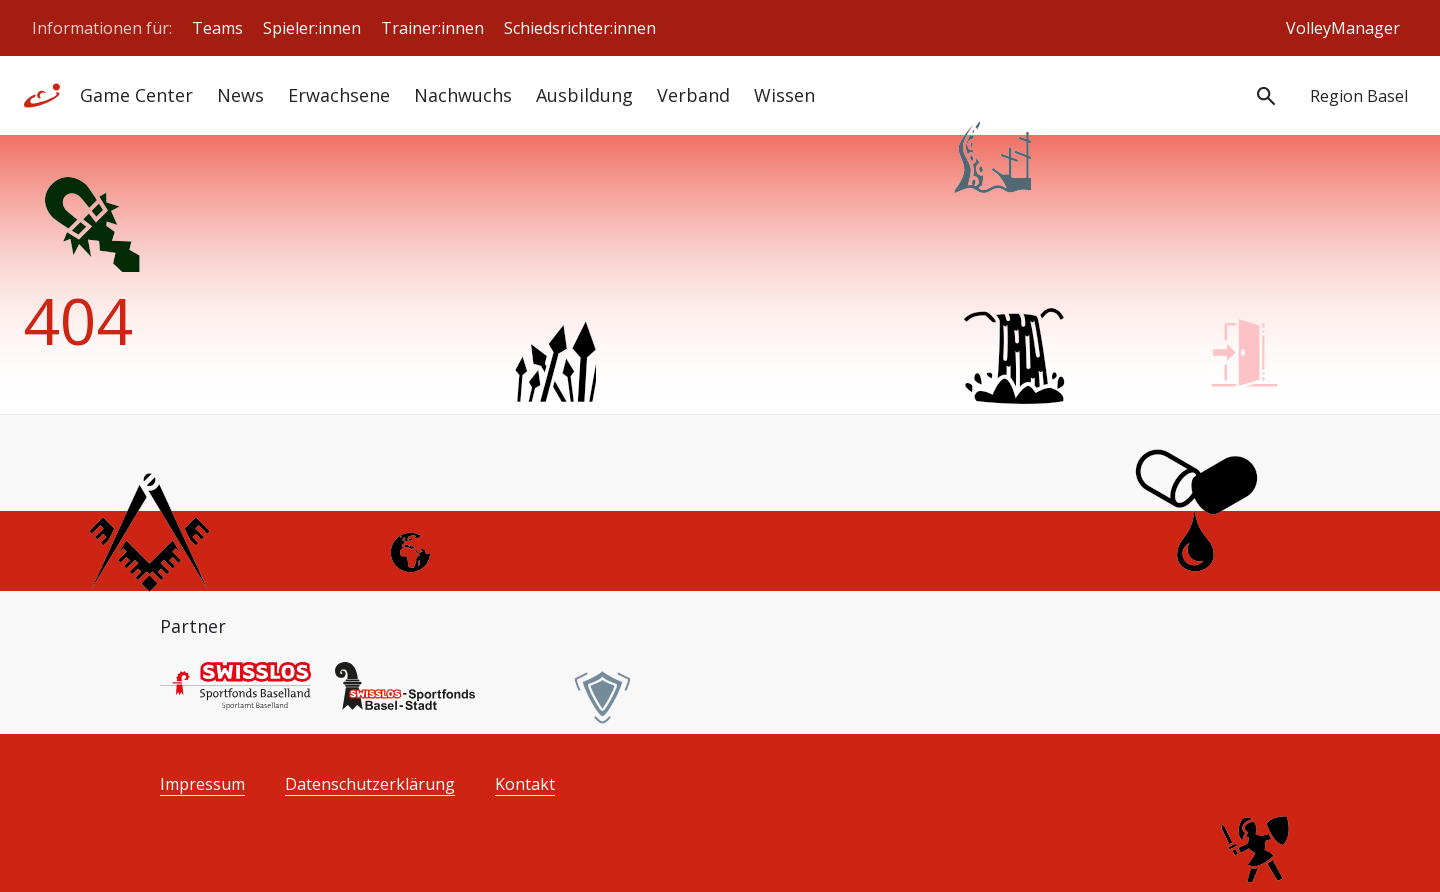 The width and height of the screenshot is (1440, 892). Describe the element at coordinates (1256, 848) in the screenshot. I see `select female warrior character class` at that location.